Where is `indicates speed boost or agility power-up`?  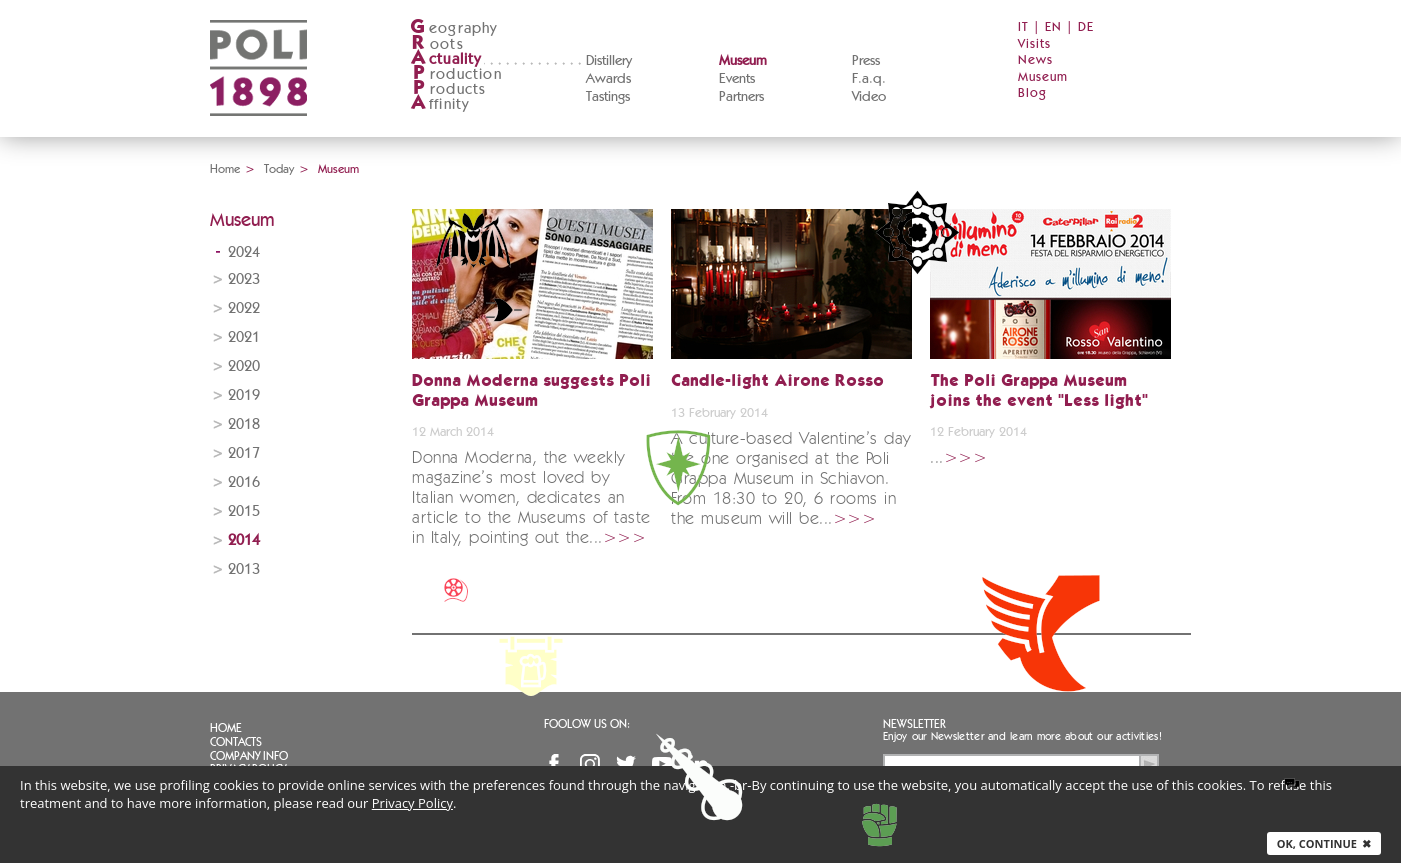
indicates speed boost or agility power-up is located at coordinates (1040, 633).